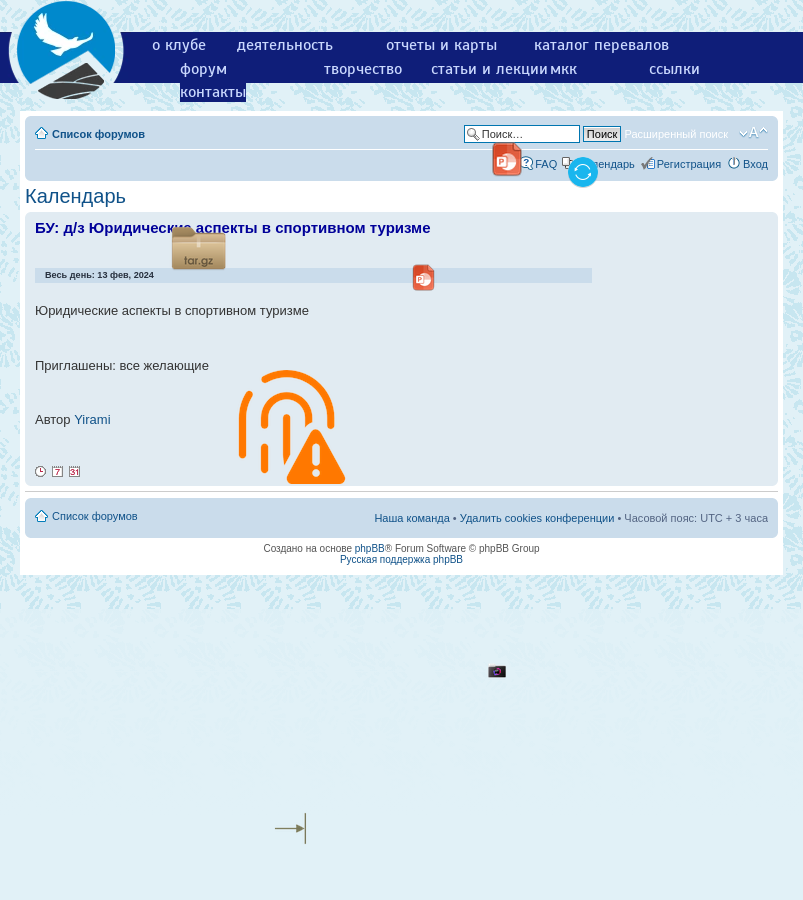  Describe the element at coordinates (497, 671) in the screenshot. I see `open jetbrains dottrace project folder` at that location.